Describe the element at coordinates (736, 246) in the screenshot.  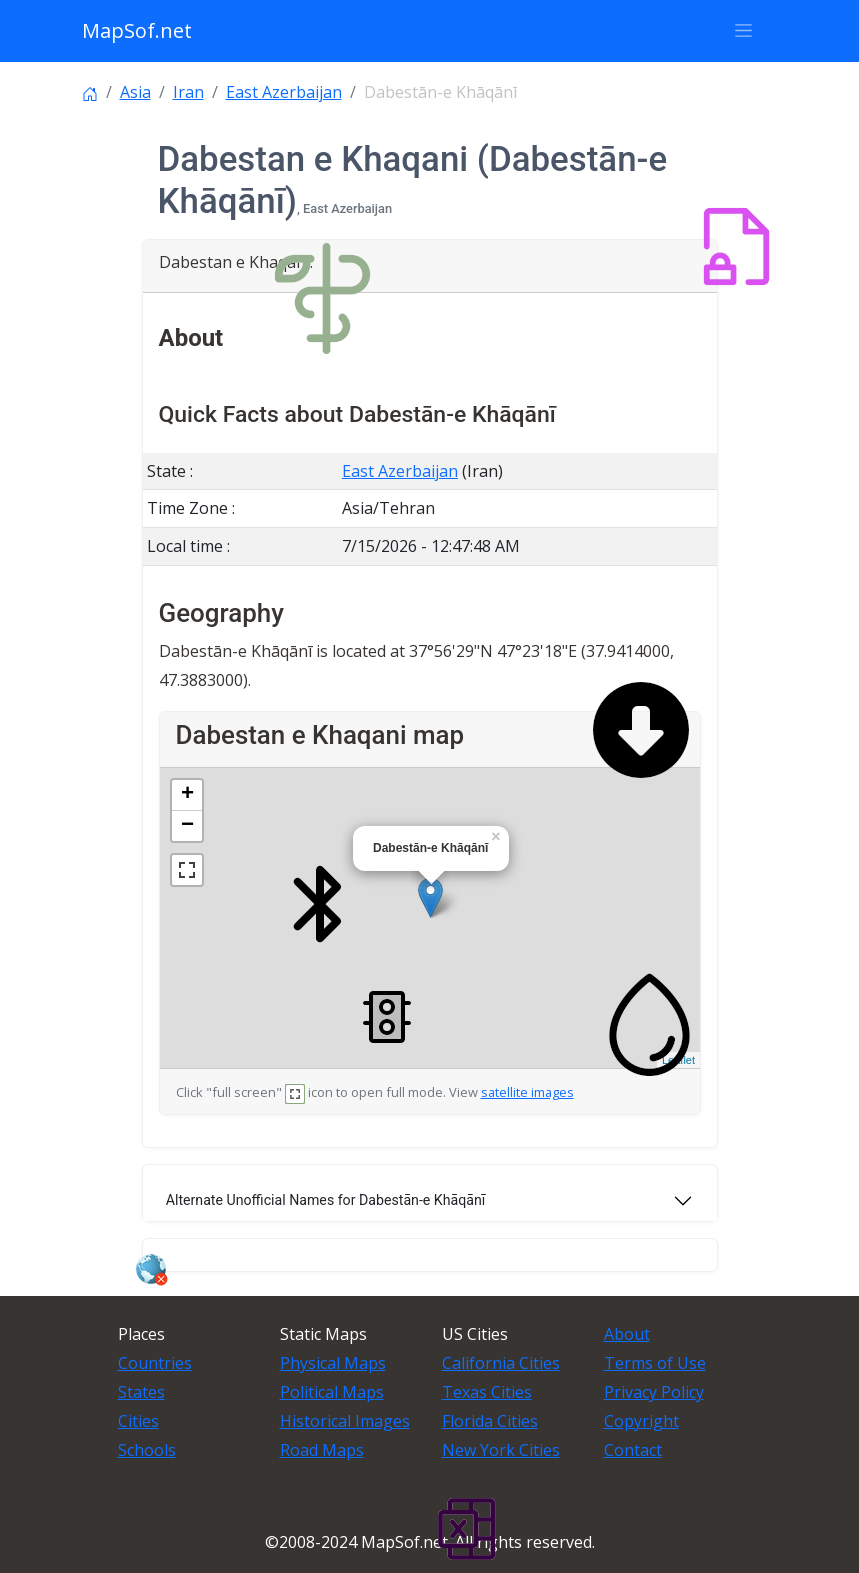
I see `access a password-protected file` at that location.